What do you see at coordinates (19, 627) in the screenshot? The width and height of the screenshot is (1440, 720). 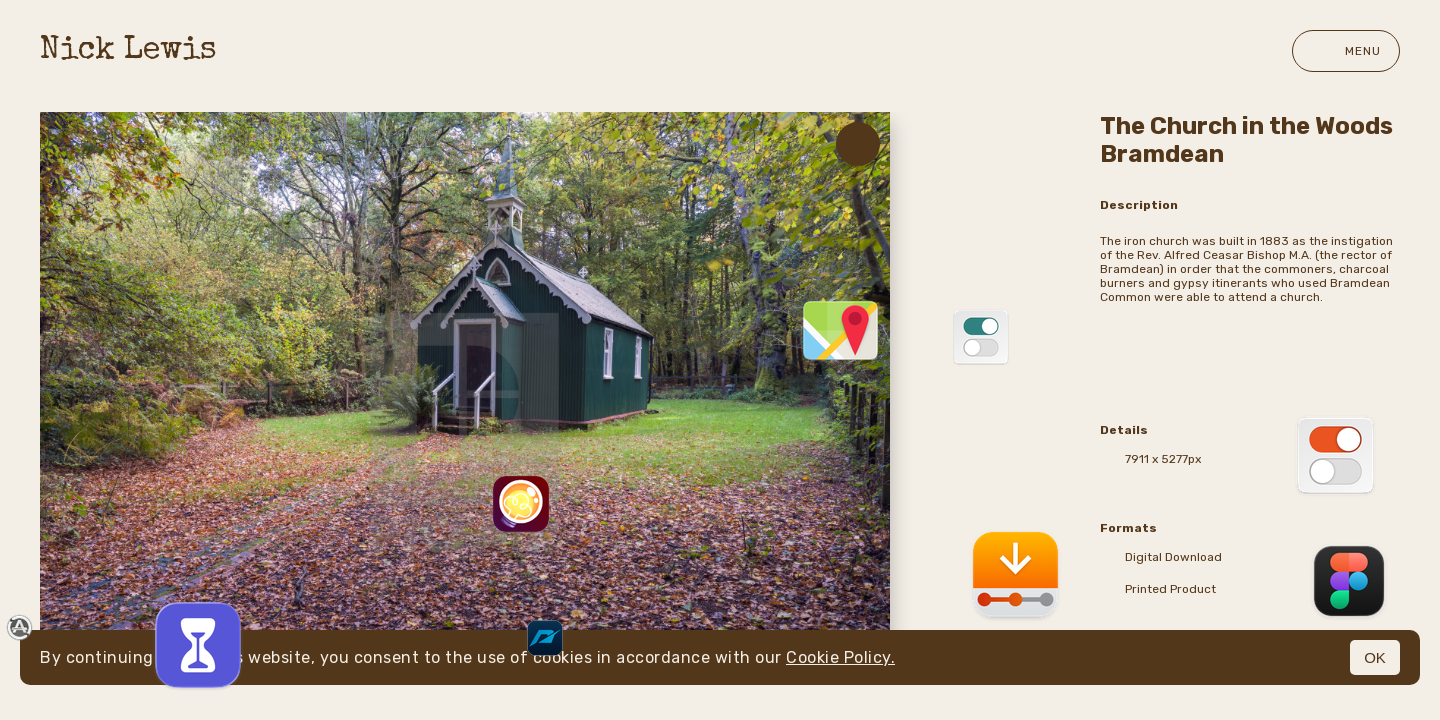 I see `open the software updater application` at bounding box center [19, 627].